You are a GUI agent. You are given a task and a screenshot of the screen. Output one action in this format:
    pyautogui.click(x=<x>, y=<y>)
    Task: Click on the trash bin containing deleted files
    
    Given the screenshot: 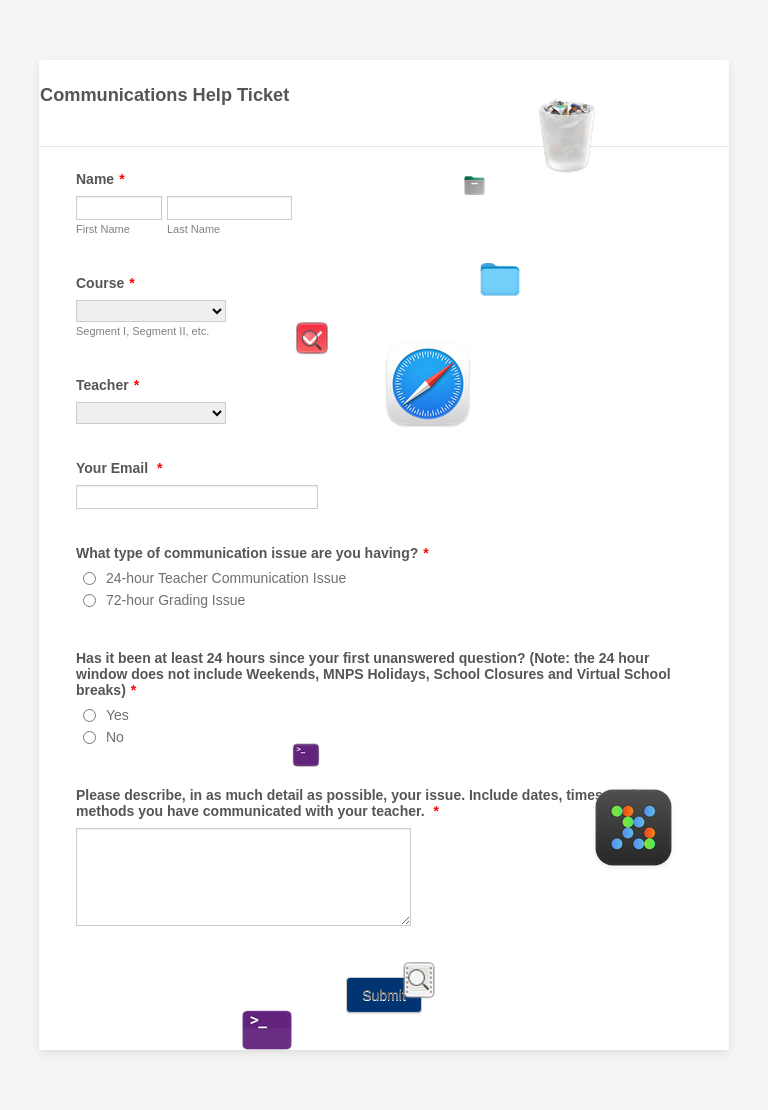 What is the action you would take?
    pyautogui.click(x=567, y=136)
    